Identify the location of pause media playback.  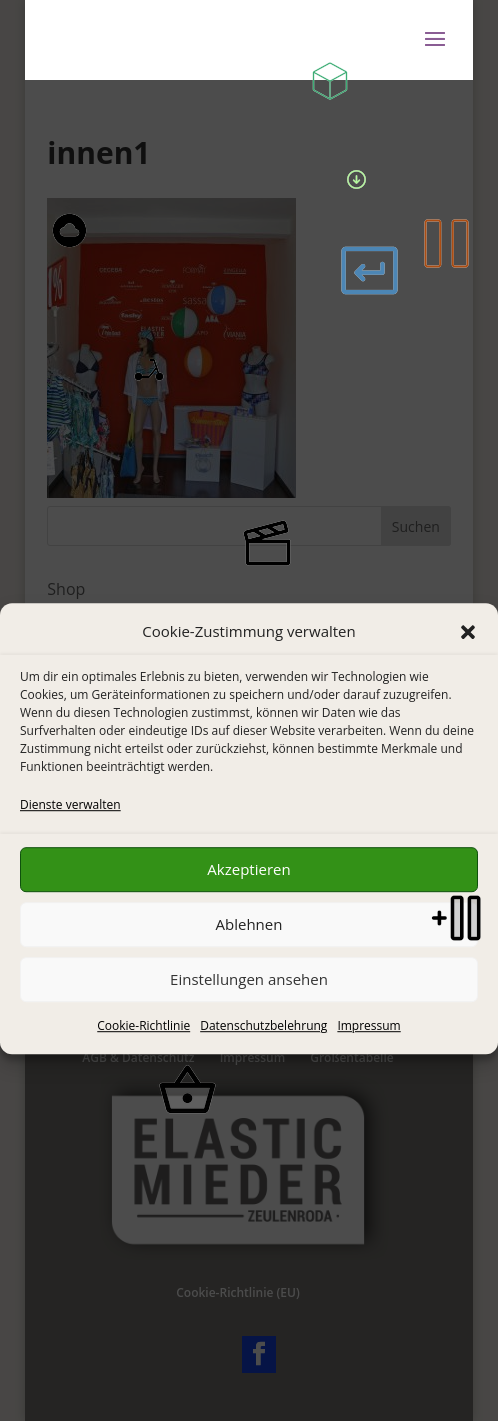
(446, 243).